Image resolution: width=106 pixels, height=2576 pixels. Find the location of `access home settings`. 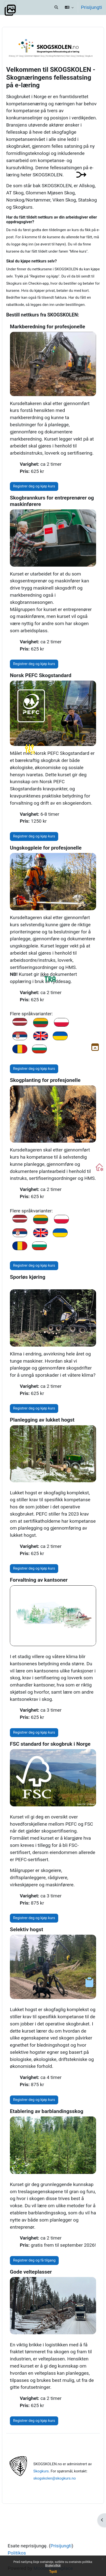

access home settings is located at coordinates (99, 1167).